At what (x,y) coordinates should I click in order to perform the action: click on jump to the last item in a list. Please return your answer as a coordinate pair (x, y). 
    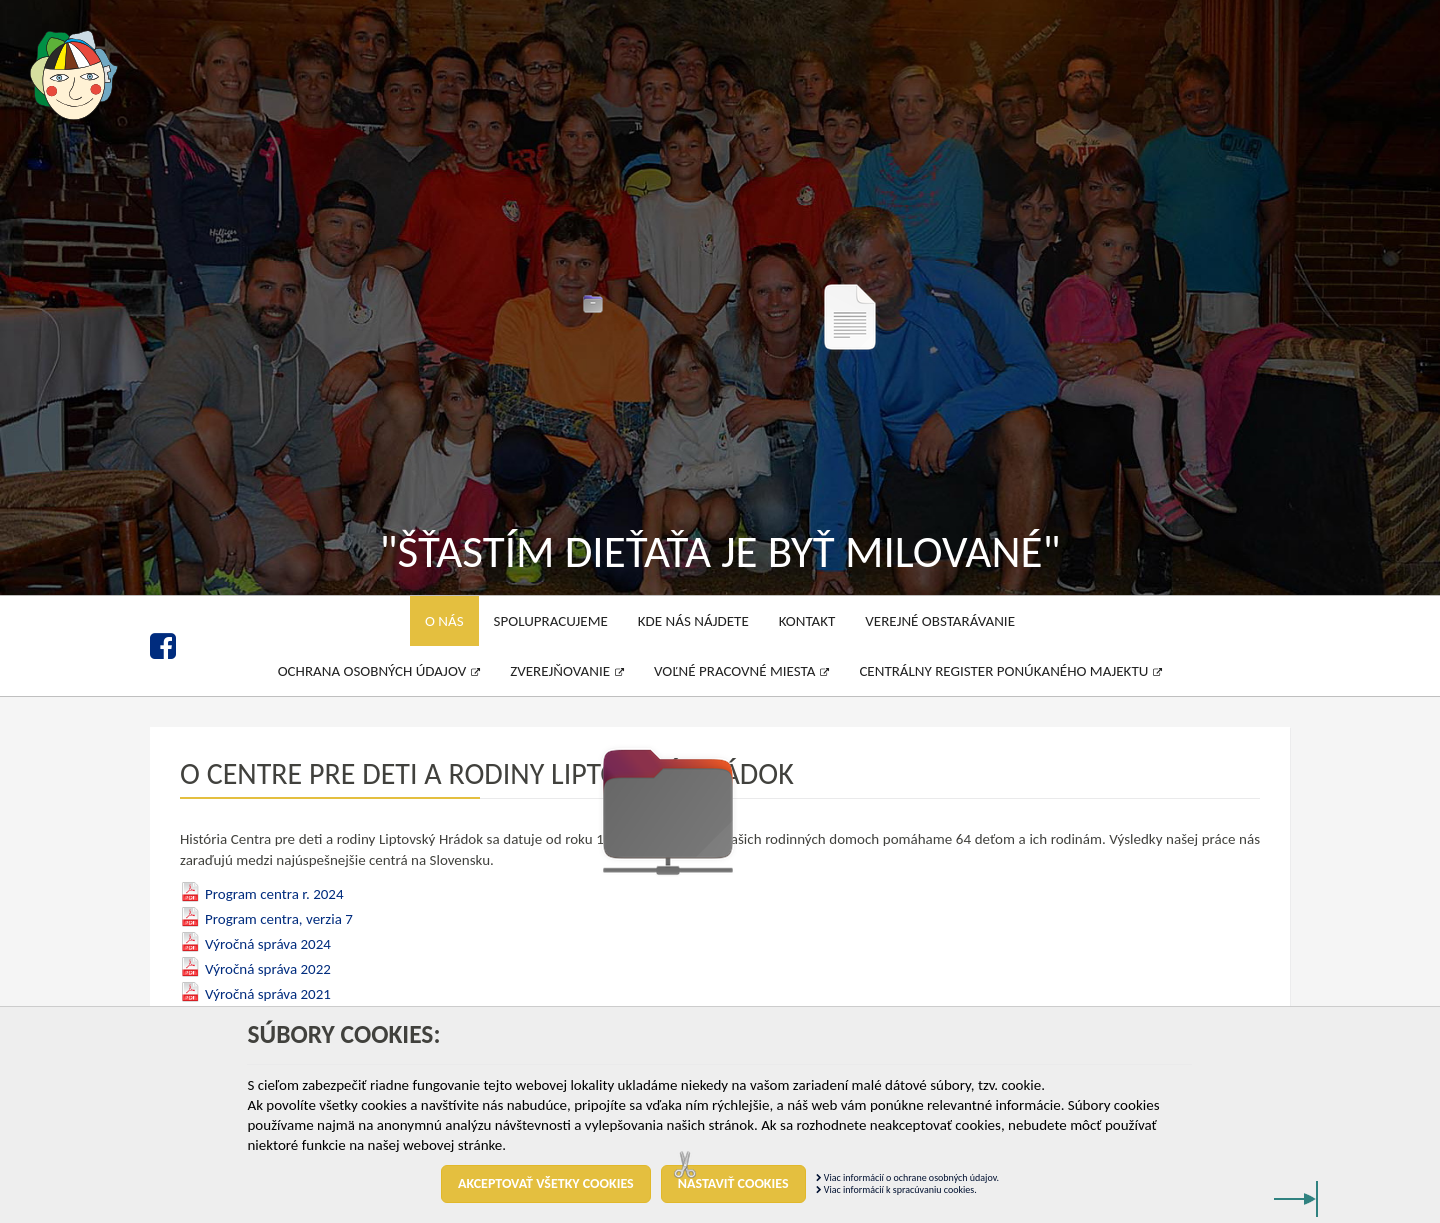
    Looking at the image, I should click on (1296, 1199).